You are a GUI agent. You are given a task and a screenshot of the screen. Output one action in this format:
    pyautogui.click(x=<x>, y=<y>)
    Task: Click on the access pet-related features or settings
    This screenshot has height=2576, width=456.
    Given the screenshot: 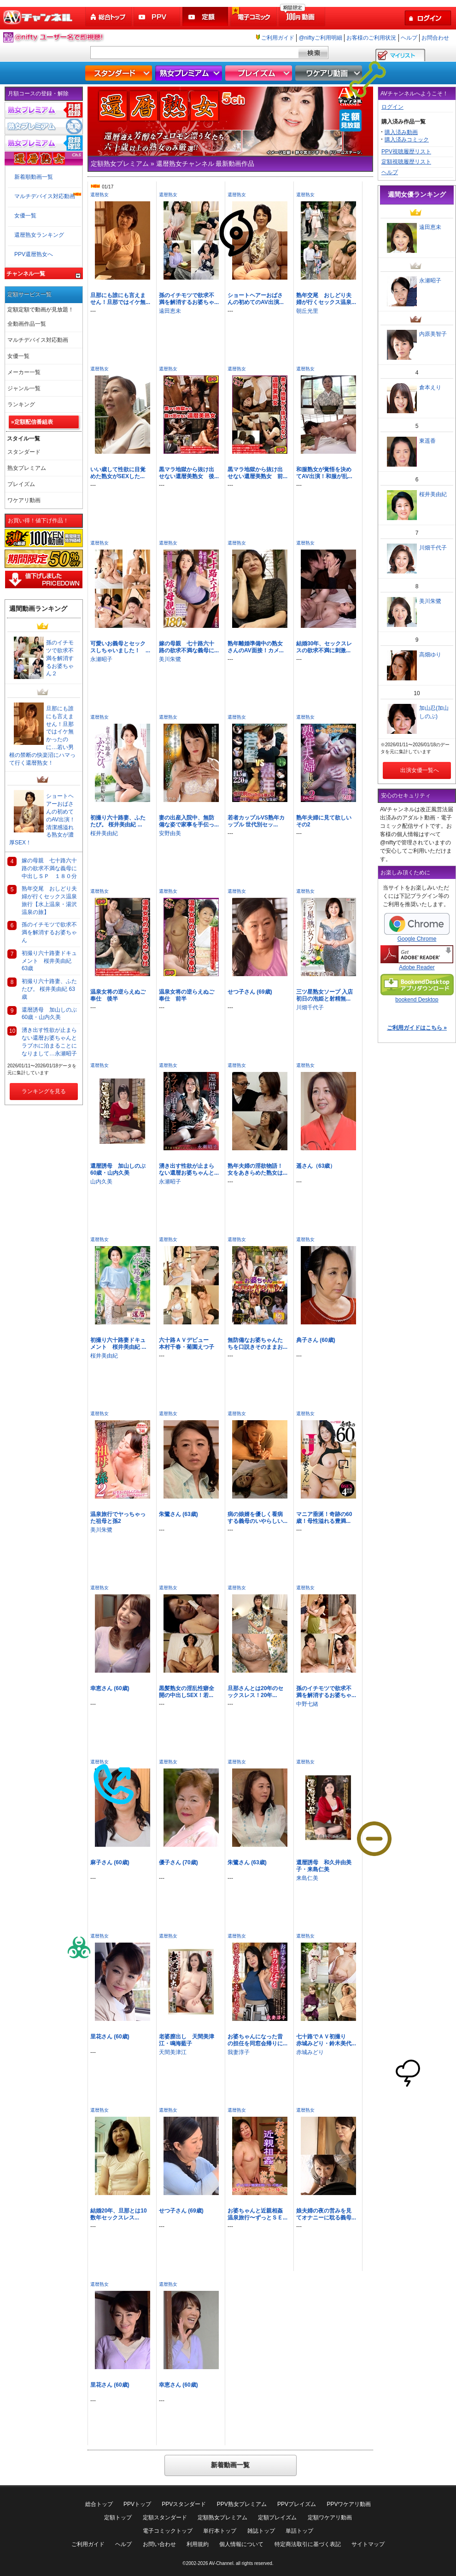 What is the action you would take?
    pyautogui.click(x=368, y=79)
    